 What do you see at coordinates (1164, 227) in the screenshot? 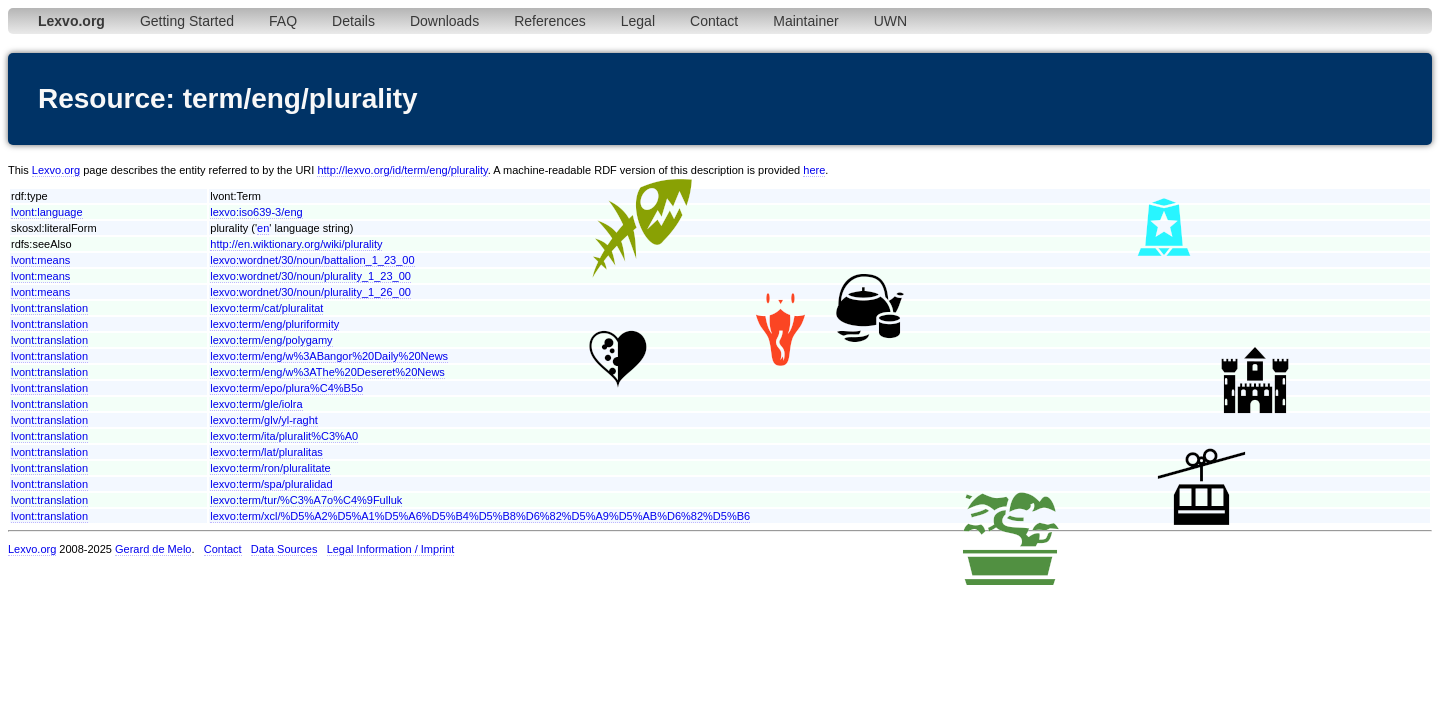
I see `access shrine or altar features in gameplay` at bounding box center [1164, 227].